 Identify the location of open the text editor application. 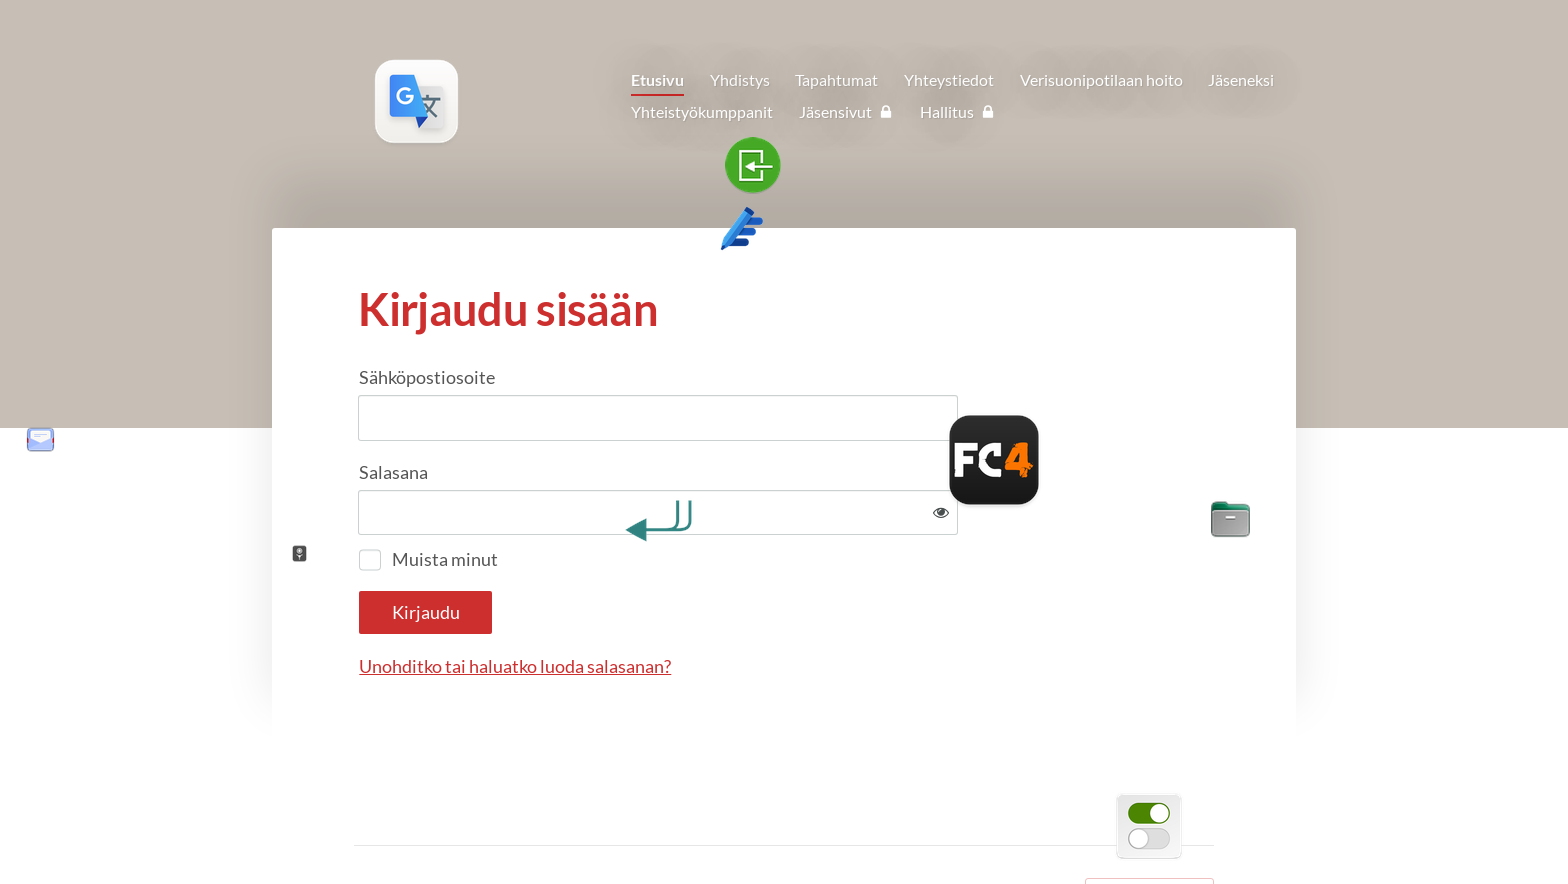
(742, 228).